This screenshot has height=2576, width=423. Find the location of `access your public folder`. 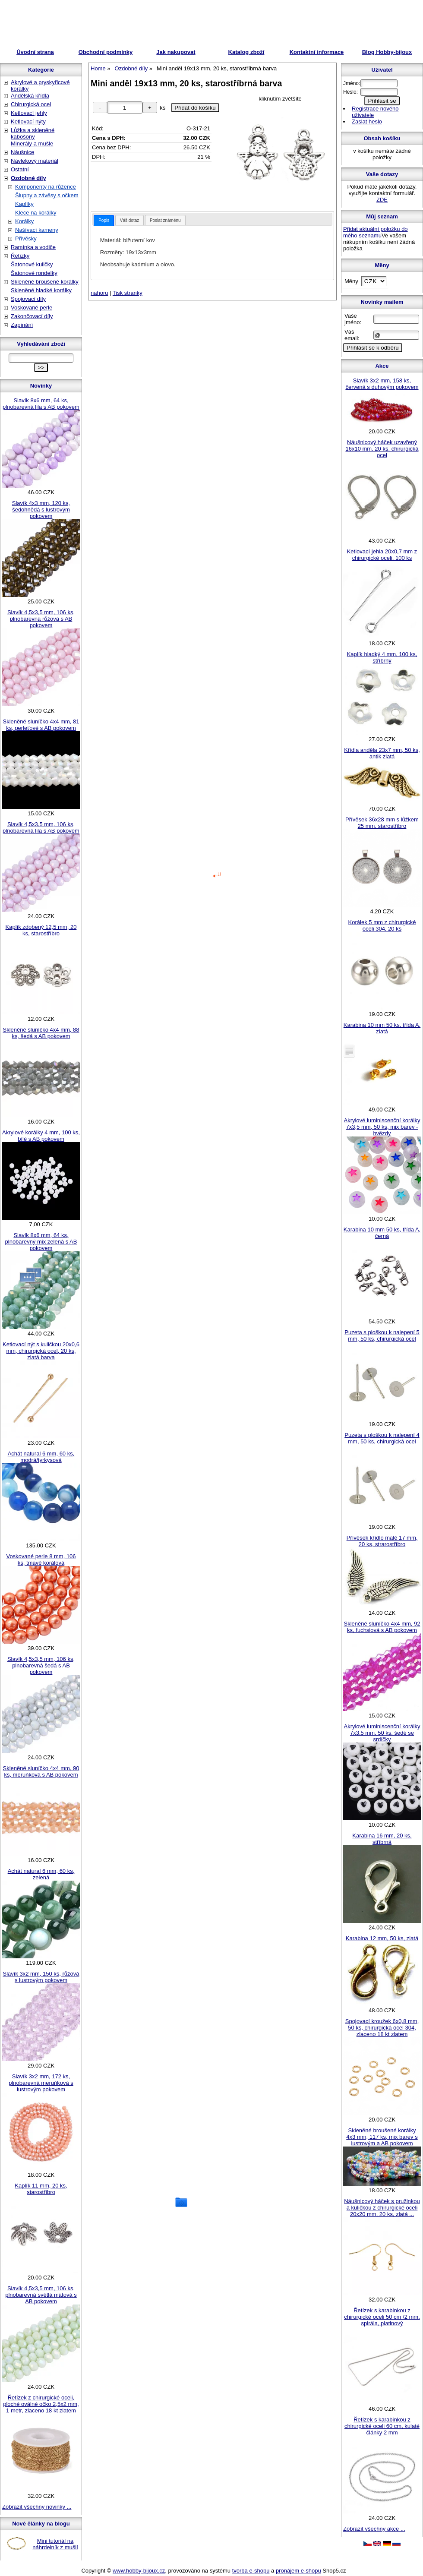

access your public folder is located at coordinates (181, 2202).